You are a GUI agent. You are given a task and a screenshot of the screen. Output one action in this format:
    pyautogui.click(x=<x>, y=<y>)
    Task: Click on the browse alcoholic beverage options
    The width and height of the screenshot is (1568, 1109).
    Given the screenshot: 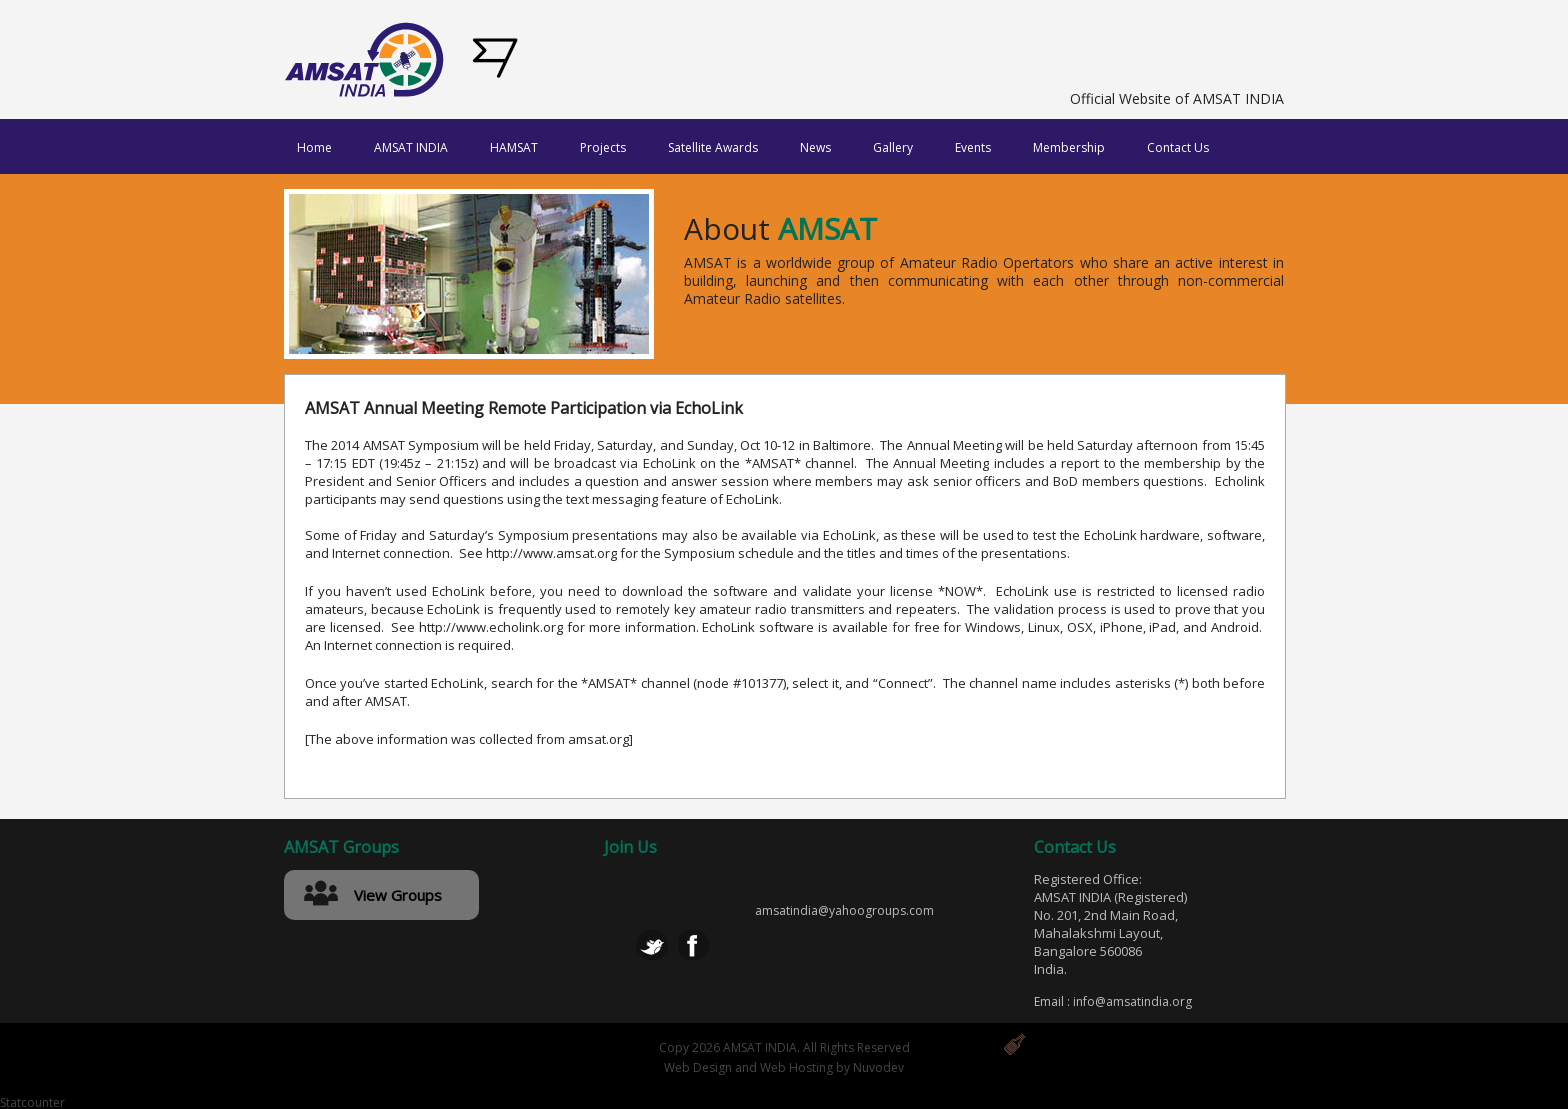 What is the action you would take?
    pyautogui.click(x=1014, y=1044)
    